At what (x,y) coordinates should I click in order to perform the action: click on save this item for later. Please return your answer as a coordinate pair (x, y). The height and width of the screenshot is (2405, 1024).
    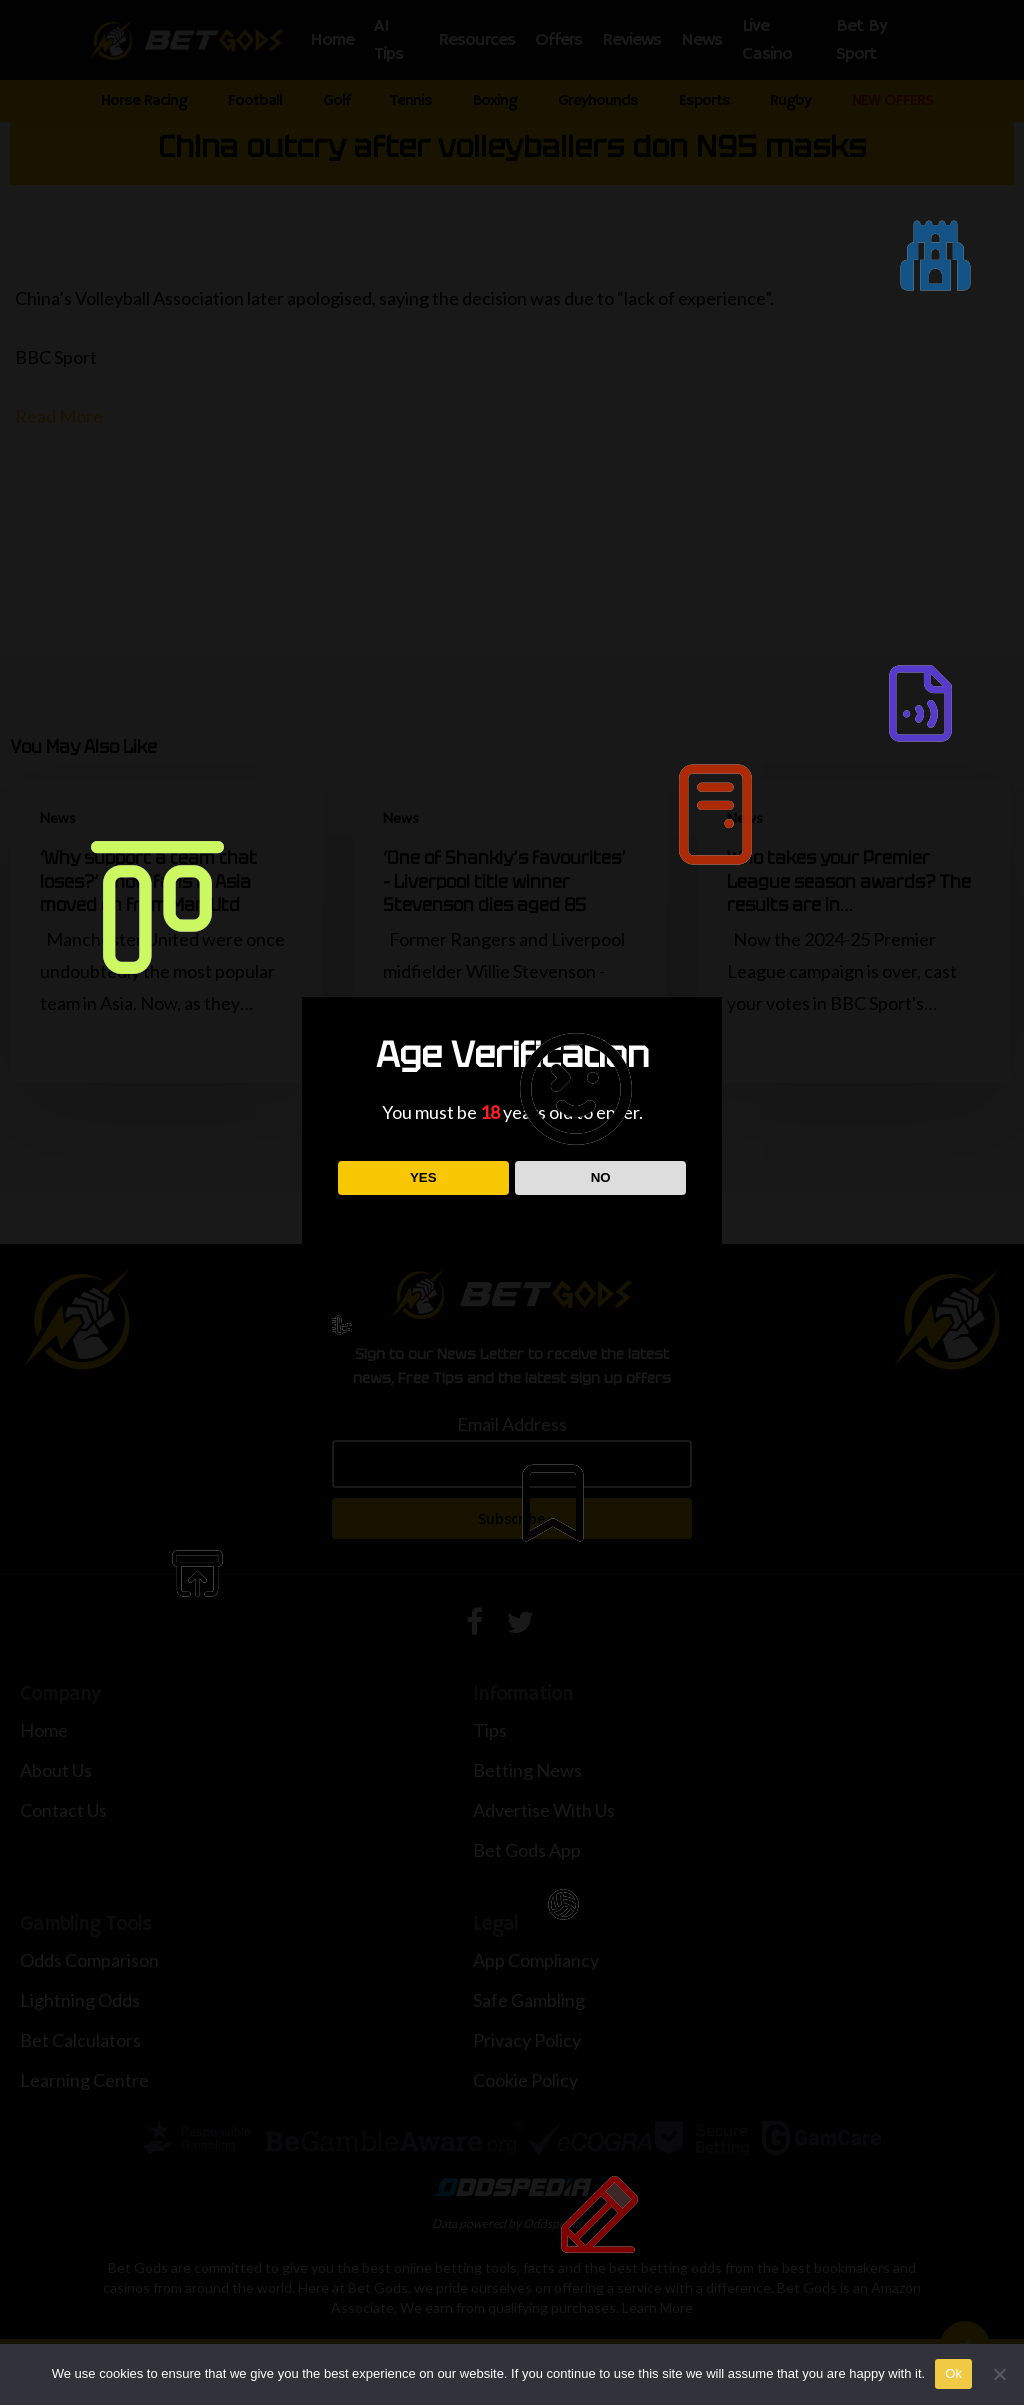
    Looking at the image, I should click on (553, 1503).